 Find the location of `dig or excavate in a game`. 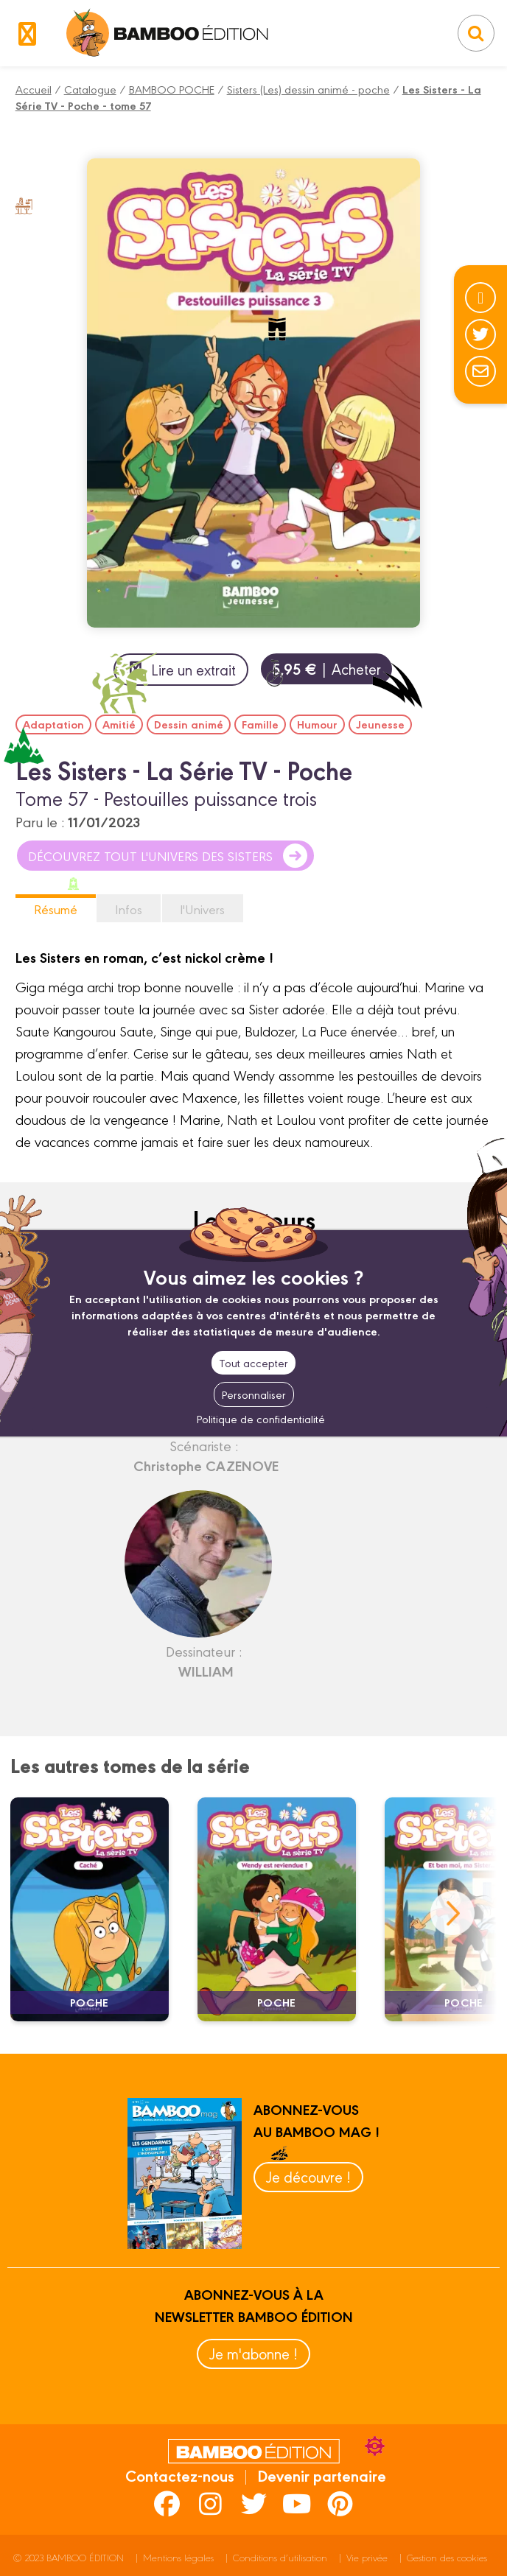

dig or excavate in a game is located at coordinates (279, 2153).